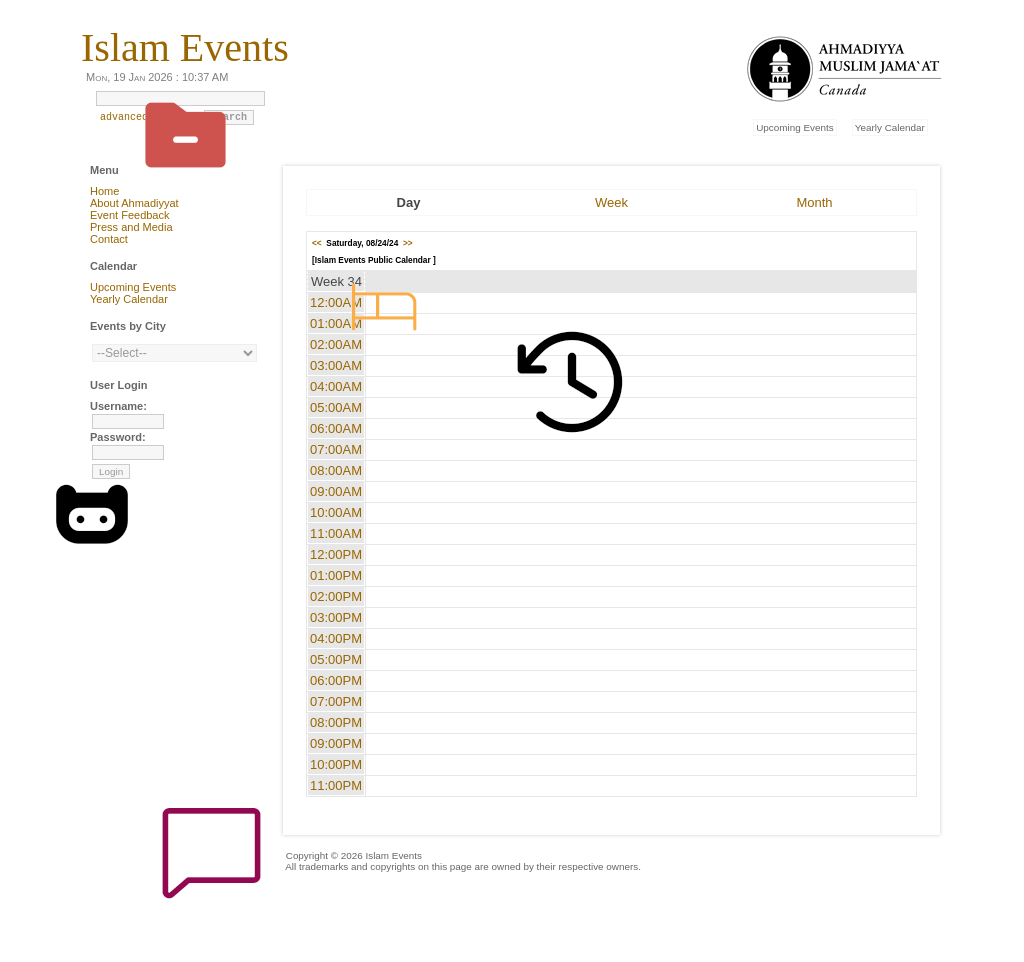  What do you see at coordinates (382, 307) in the screenshot?
I see `view accommodation or hotel options` at bounding box center [382, 307].